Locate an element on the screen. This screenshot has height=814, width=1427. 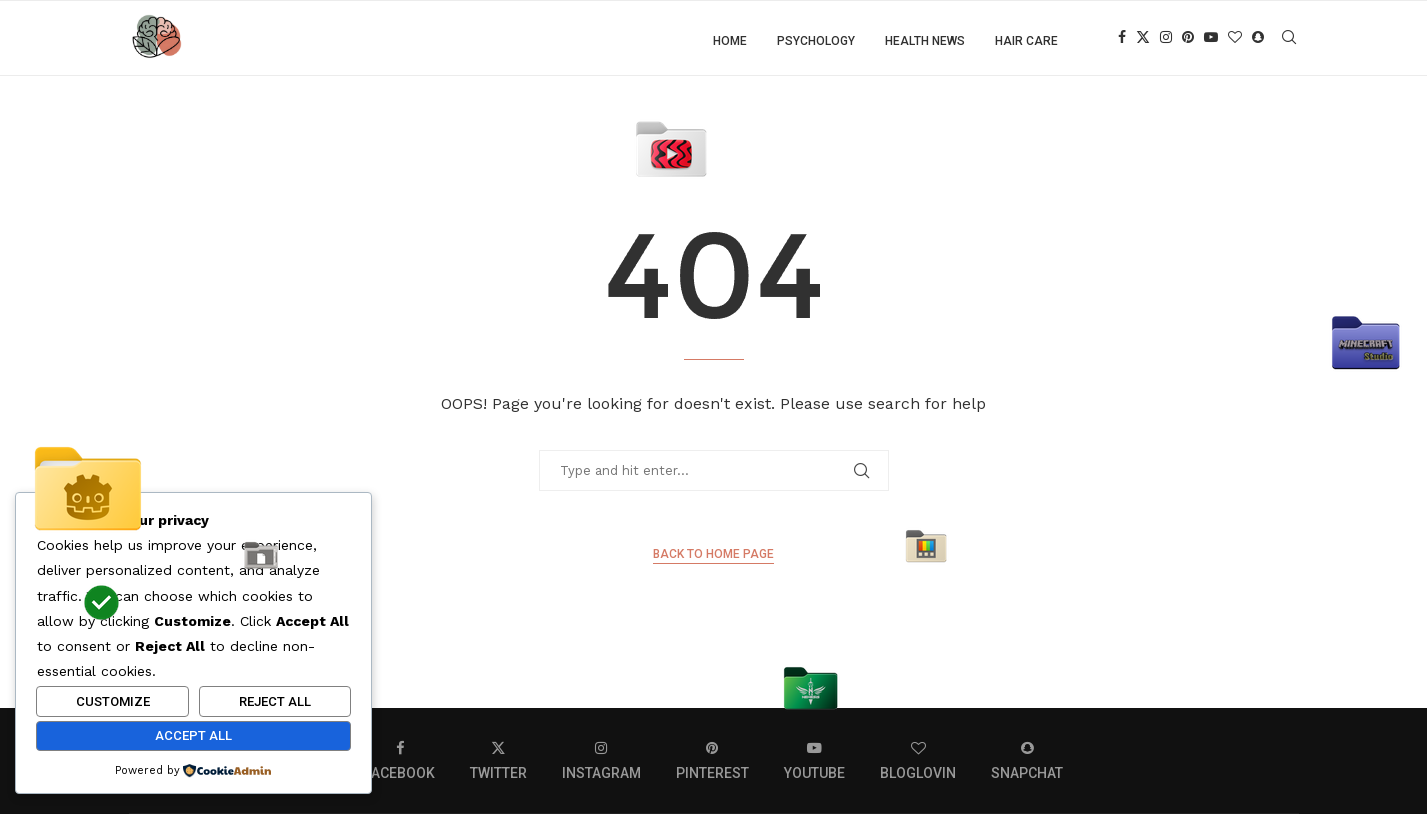
confirm or accept an action is located at coordinates (101, 602).